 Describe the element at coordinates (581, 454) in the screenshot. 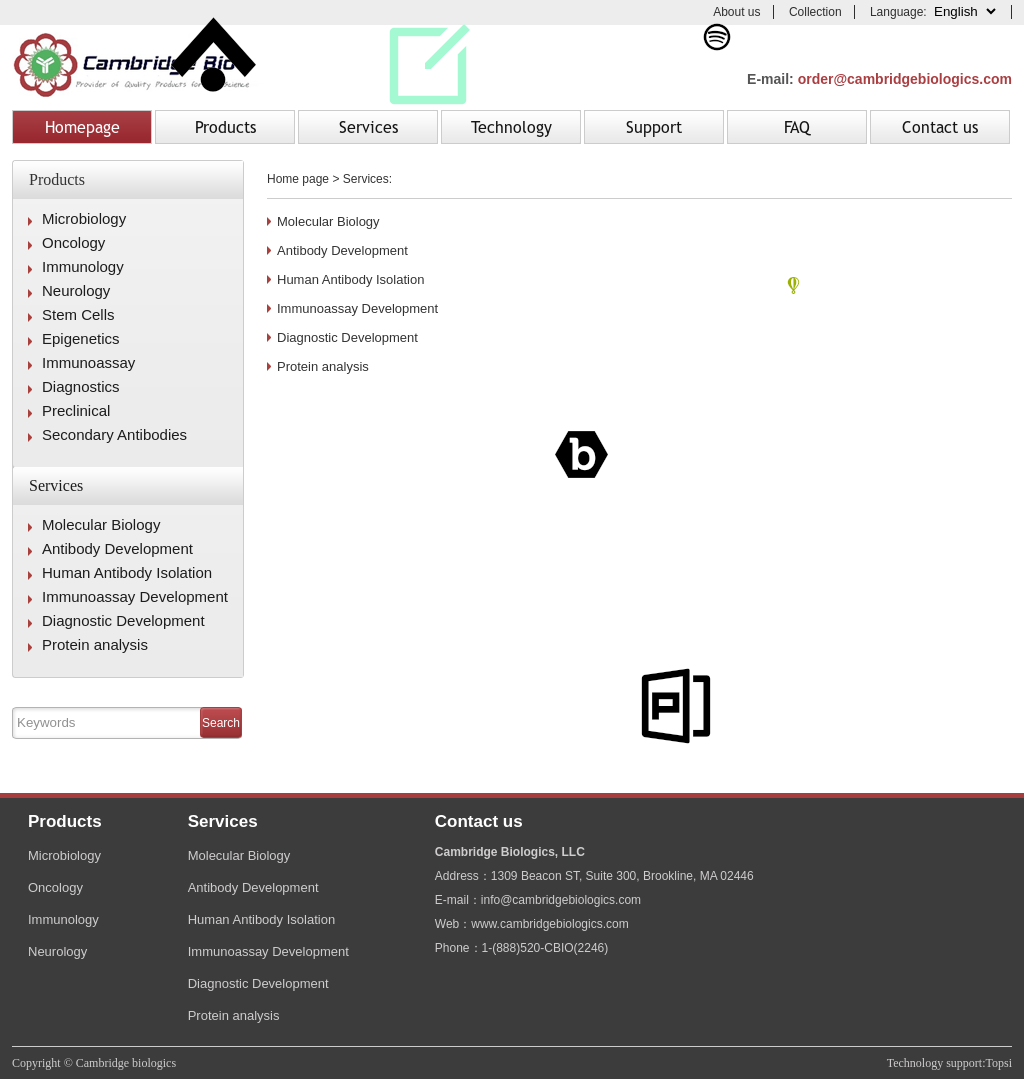

I see `visit bugcrowd security platform` at that location.